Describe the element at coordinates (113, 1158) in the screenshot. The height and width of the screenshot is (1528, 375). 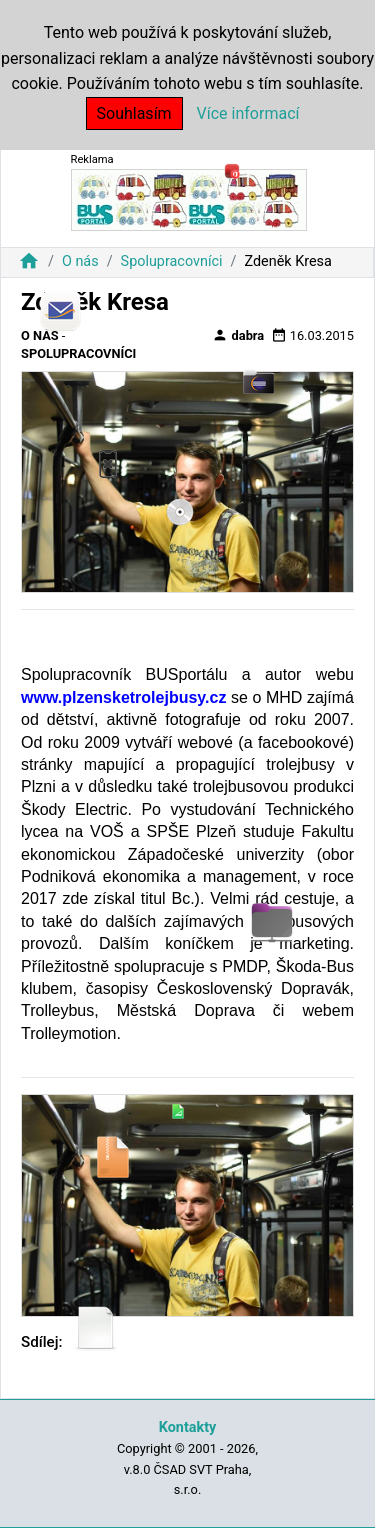
I see `a compressed or archived file package` at that location.